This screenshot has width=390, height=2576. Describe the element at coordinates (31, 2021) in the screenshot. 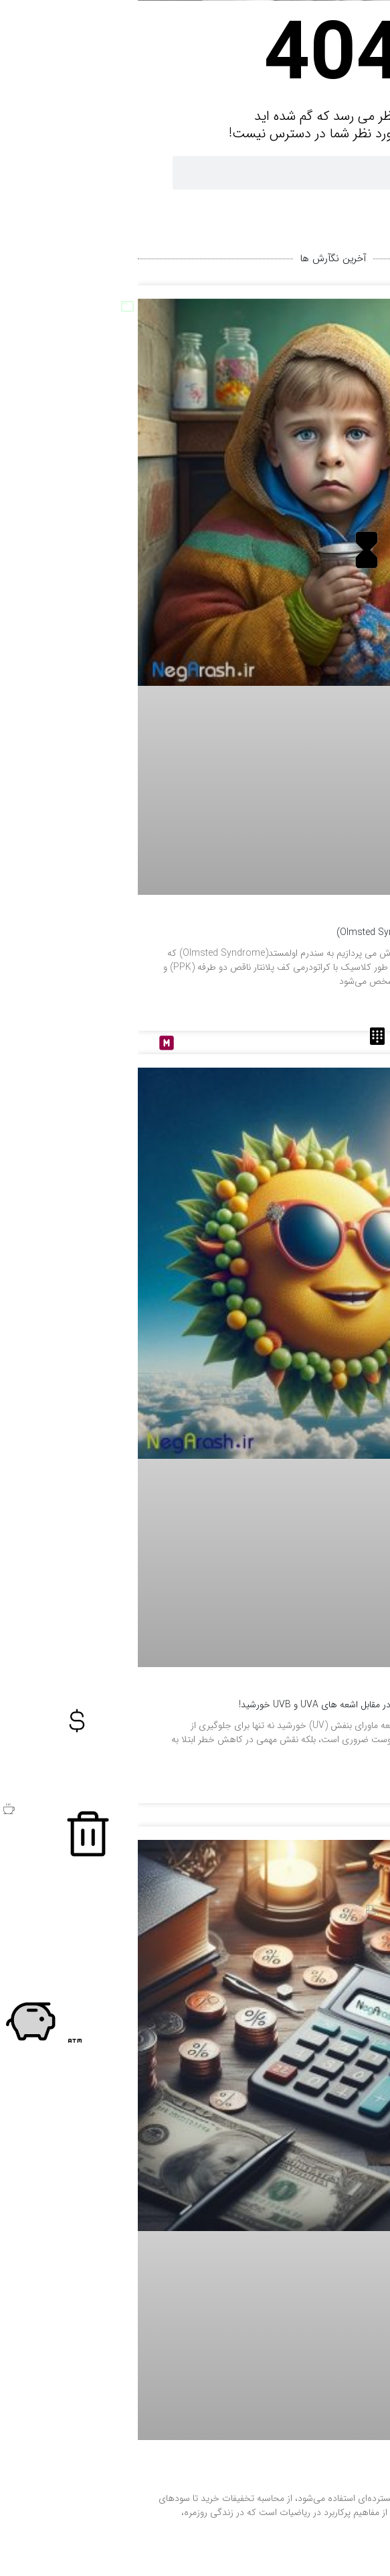

I see `access savings or budget features` at that location.